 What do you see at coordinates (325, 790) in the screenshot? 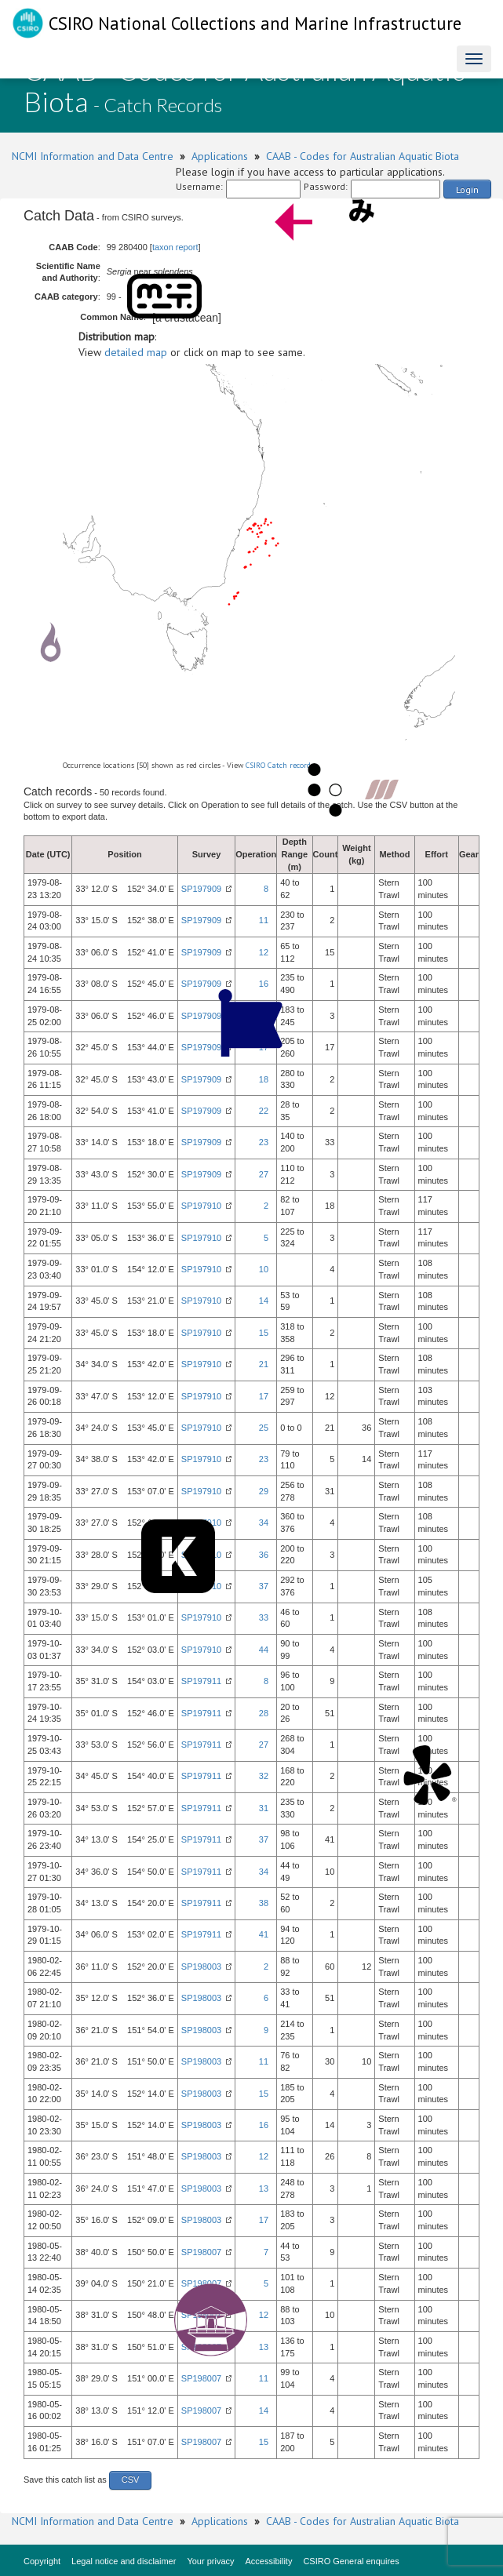
I see `D-Wave Systems company logo` at bounding box center [325, 790].